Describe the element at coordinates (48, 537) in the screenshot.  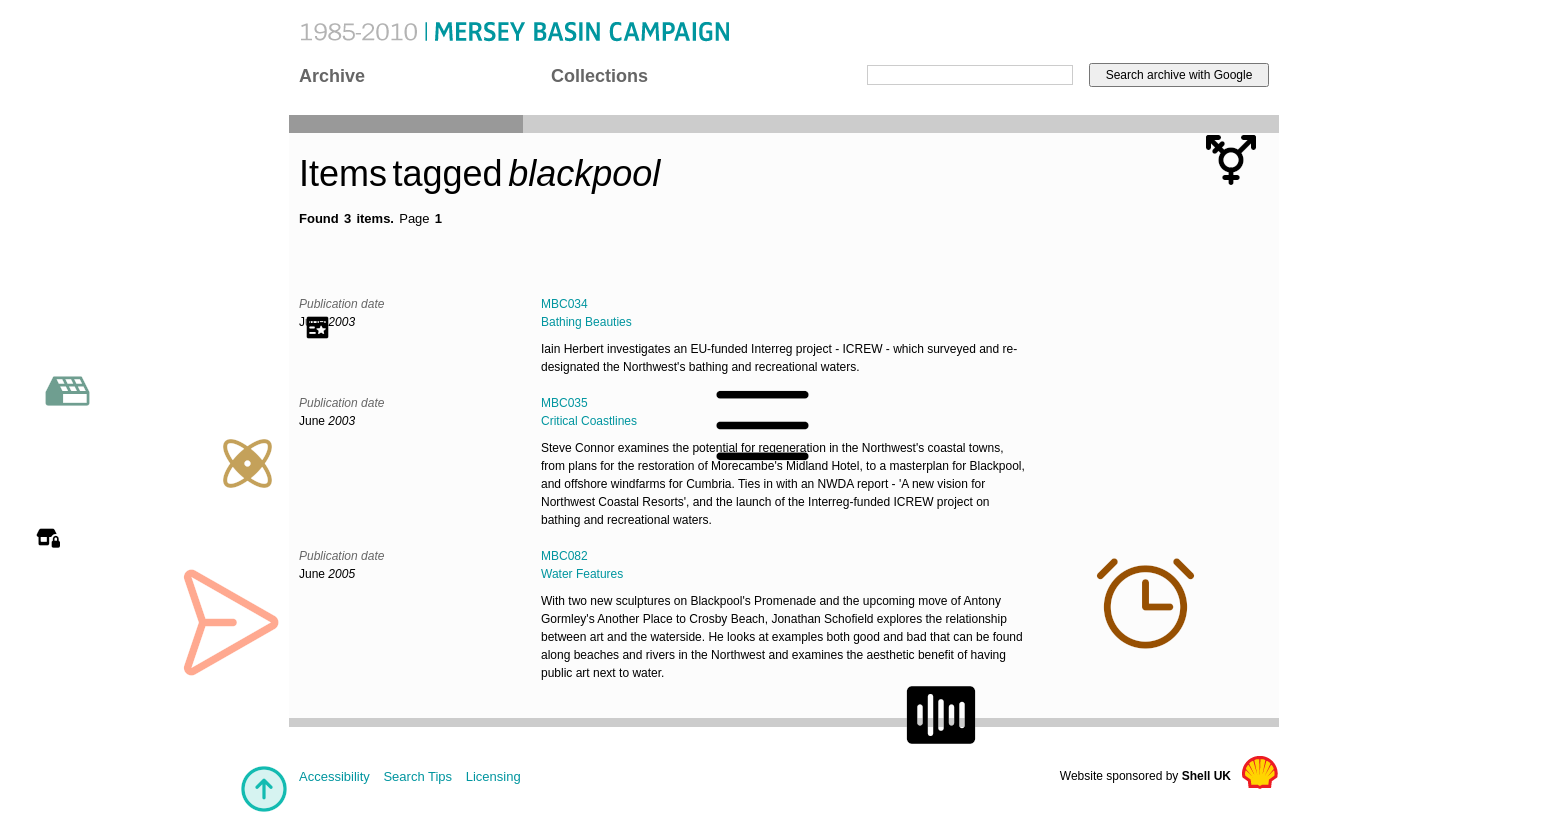
I see `indicates a locked or secured store` at that location.